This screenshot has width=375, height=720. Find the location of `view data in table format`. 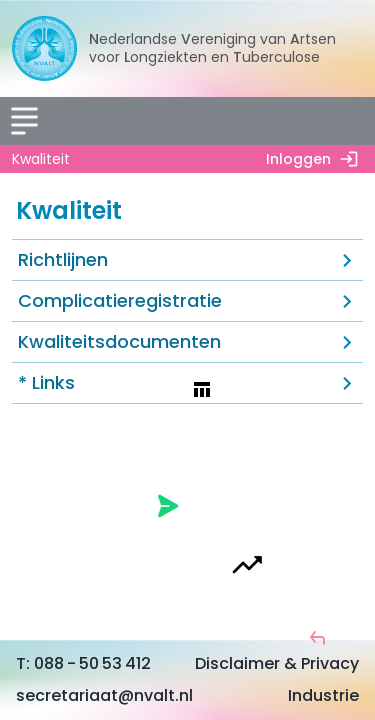

view data in table format is located at coordinates (201, 389).